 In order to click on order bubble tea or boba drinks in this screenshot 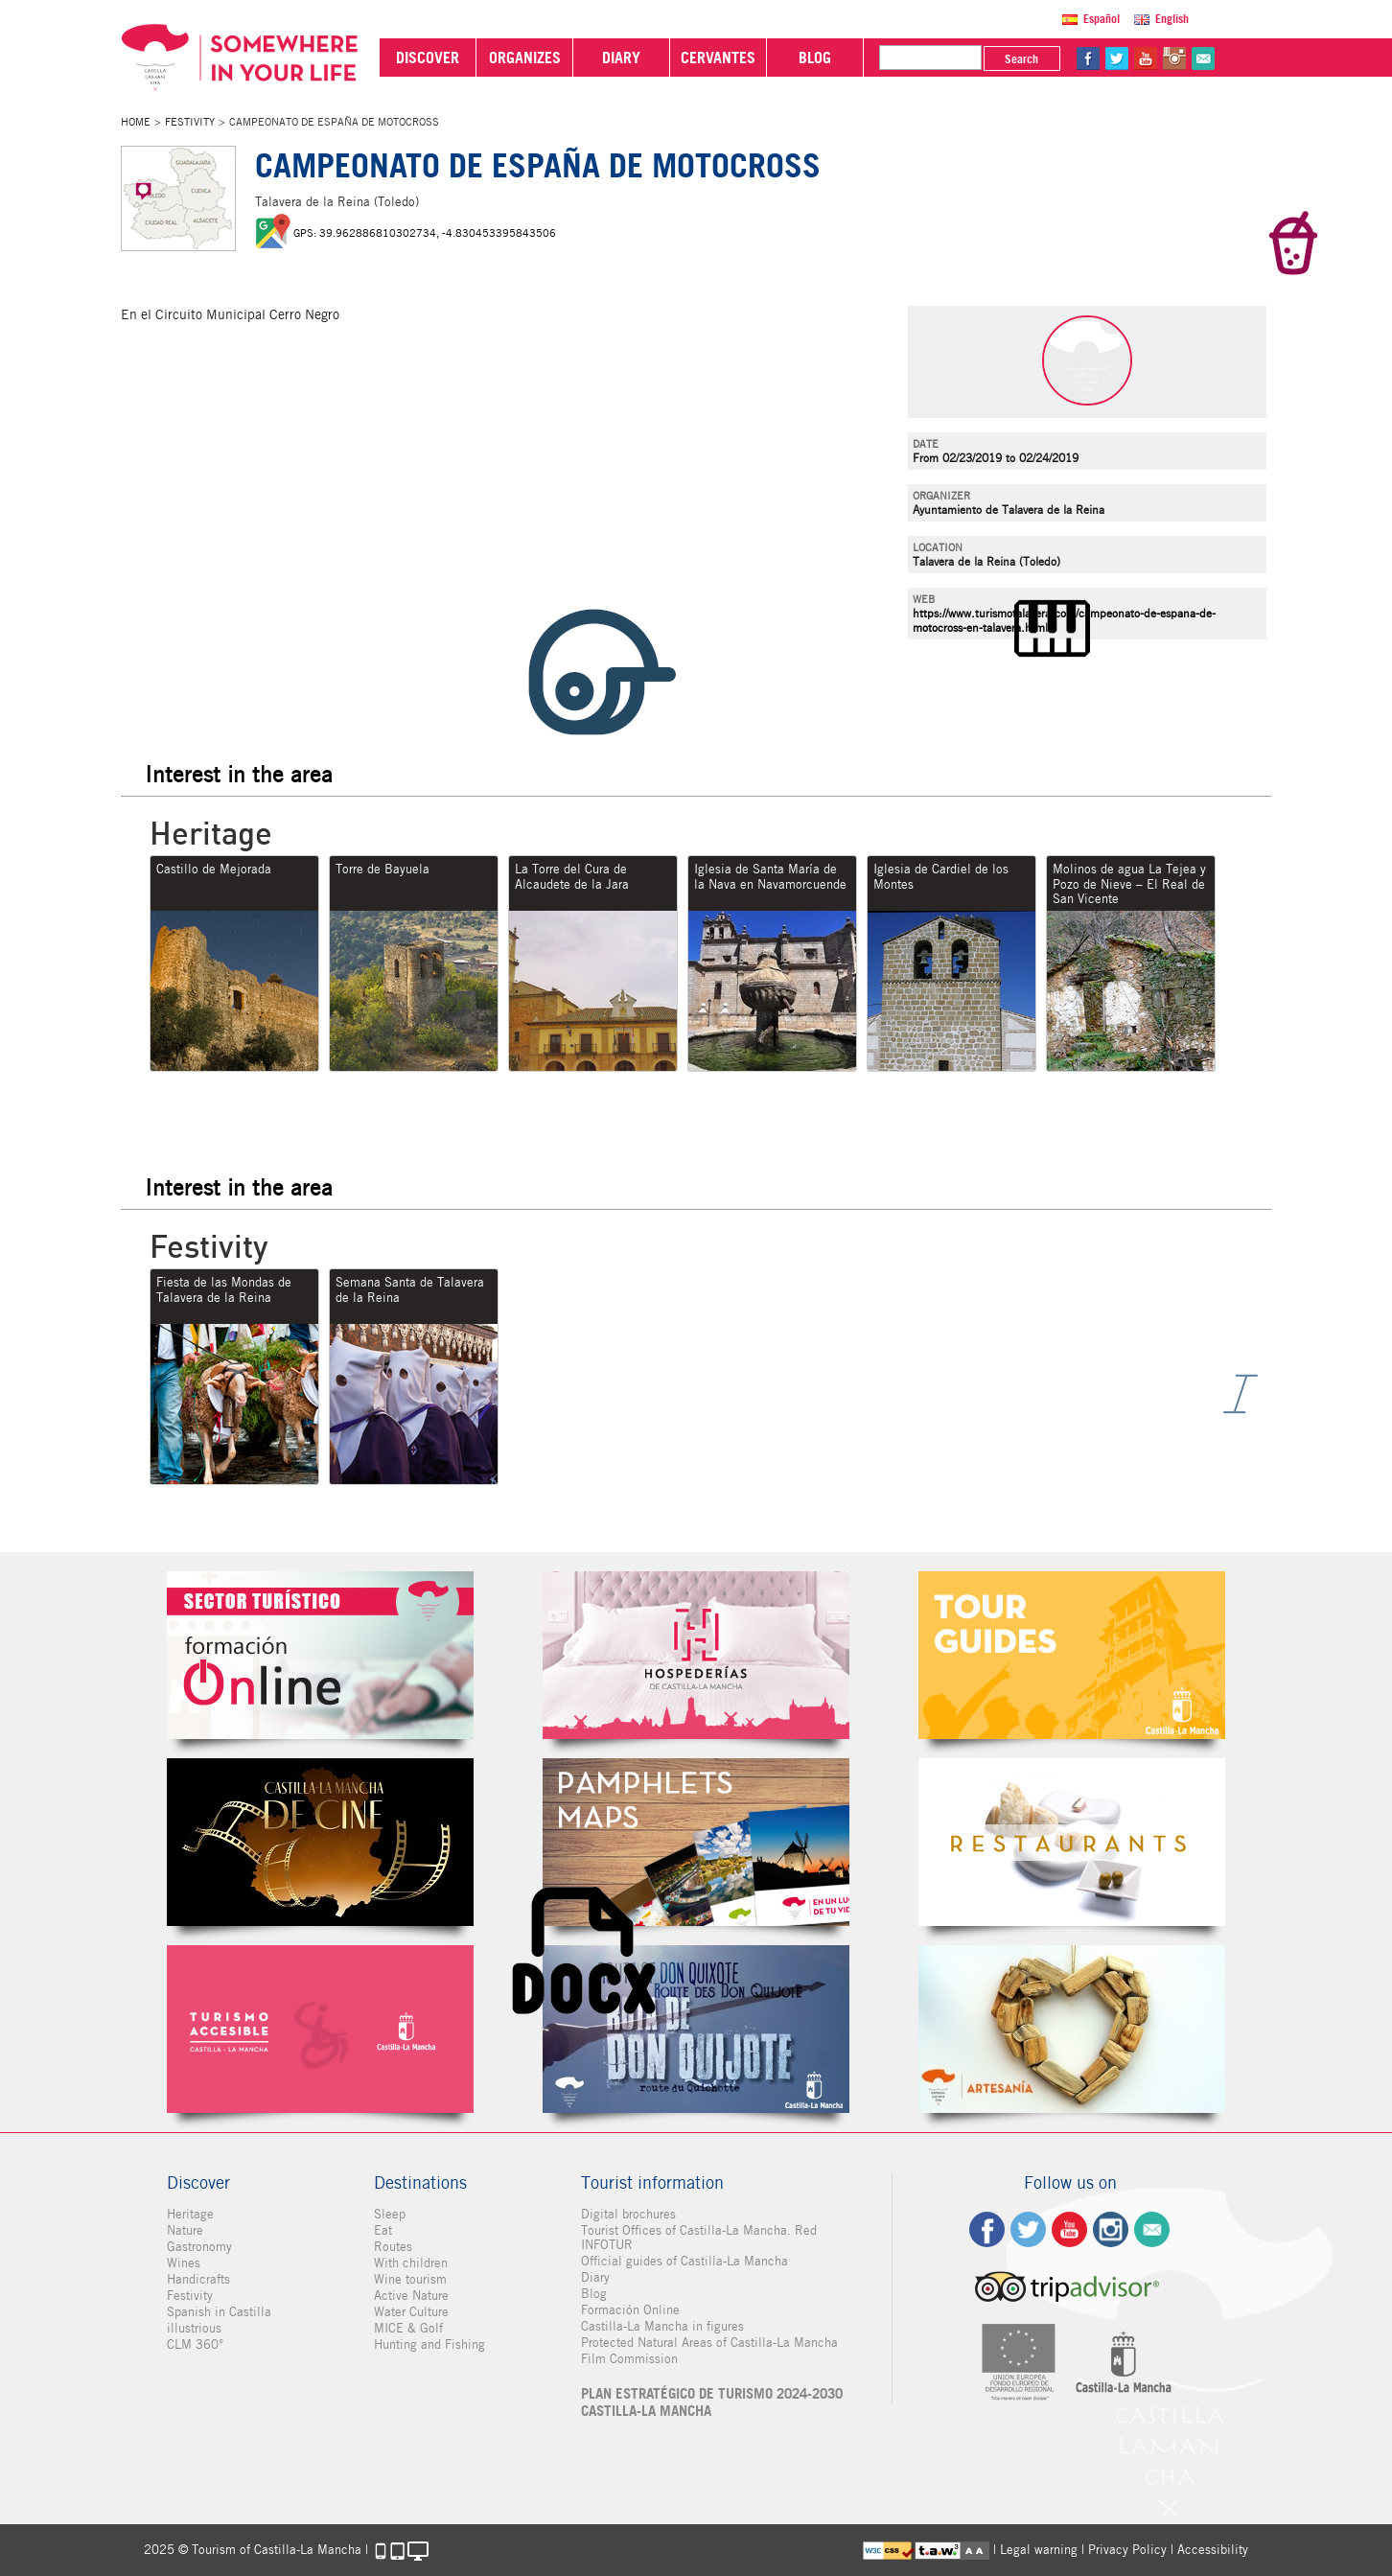, I will do `click(1293, 244)`.